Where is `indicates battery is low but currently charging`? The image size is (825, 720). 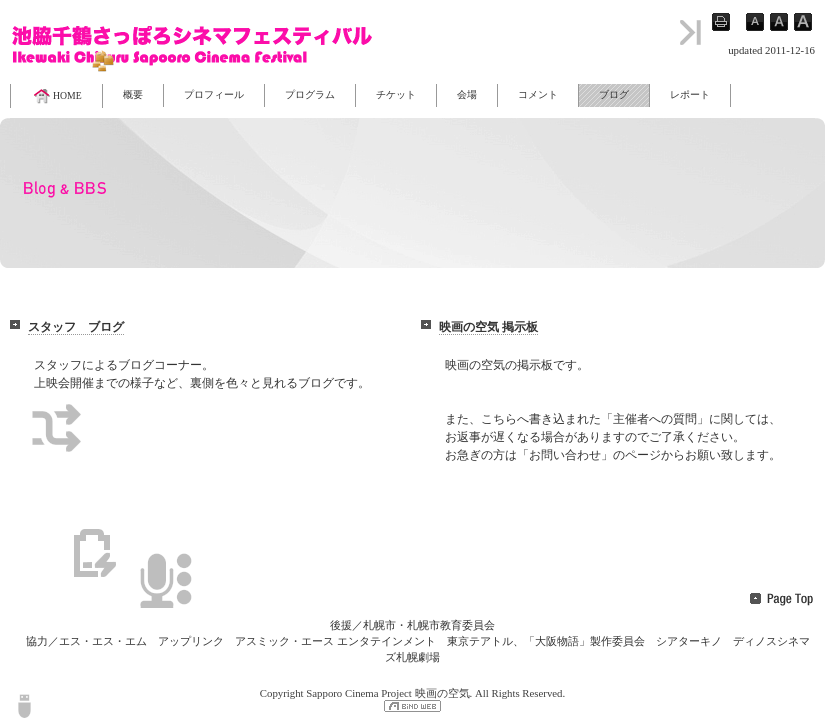 indicates battery is low but currently charging is located at coordinates (92, 553).